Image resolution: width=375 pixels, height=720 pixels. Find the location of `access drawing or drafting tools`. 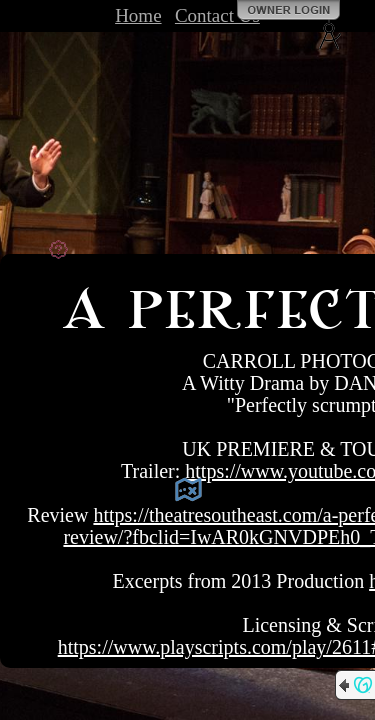

access drawing or drafting tools is located at coordinates (329, 35).